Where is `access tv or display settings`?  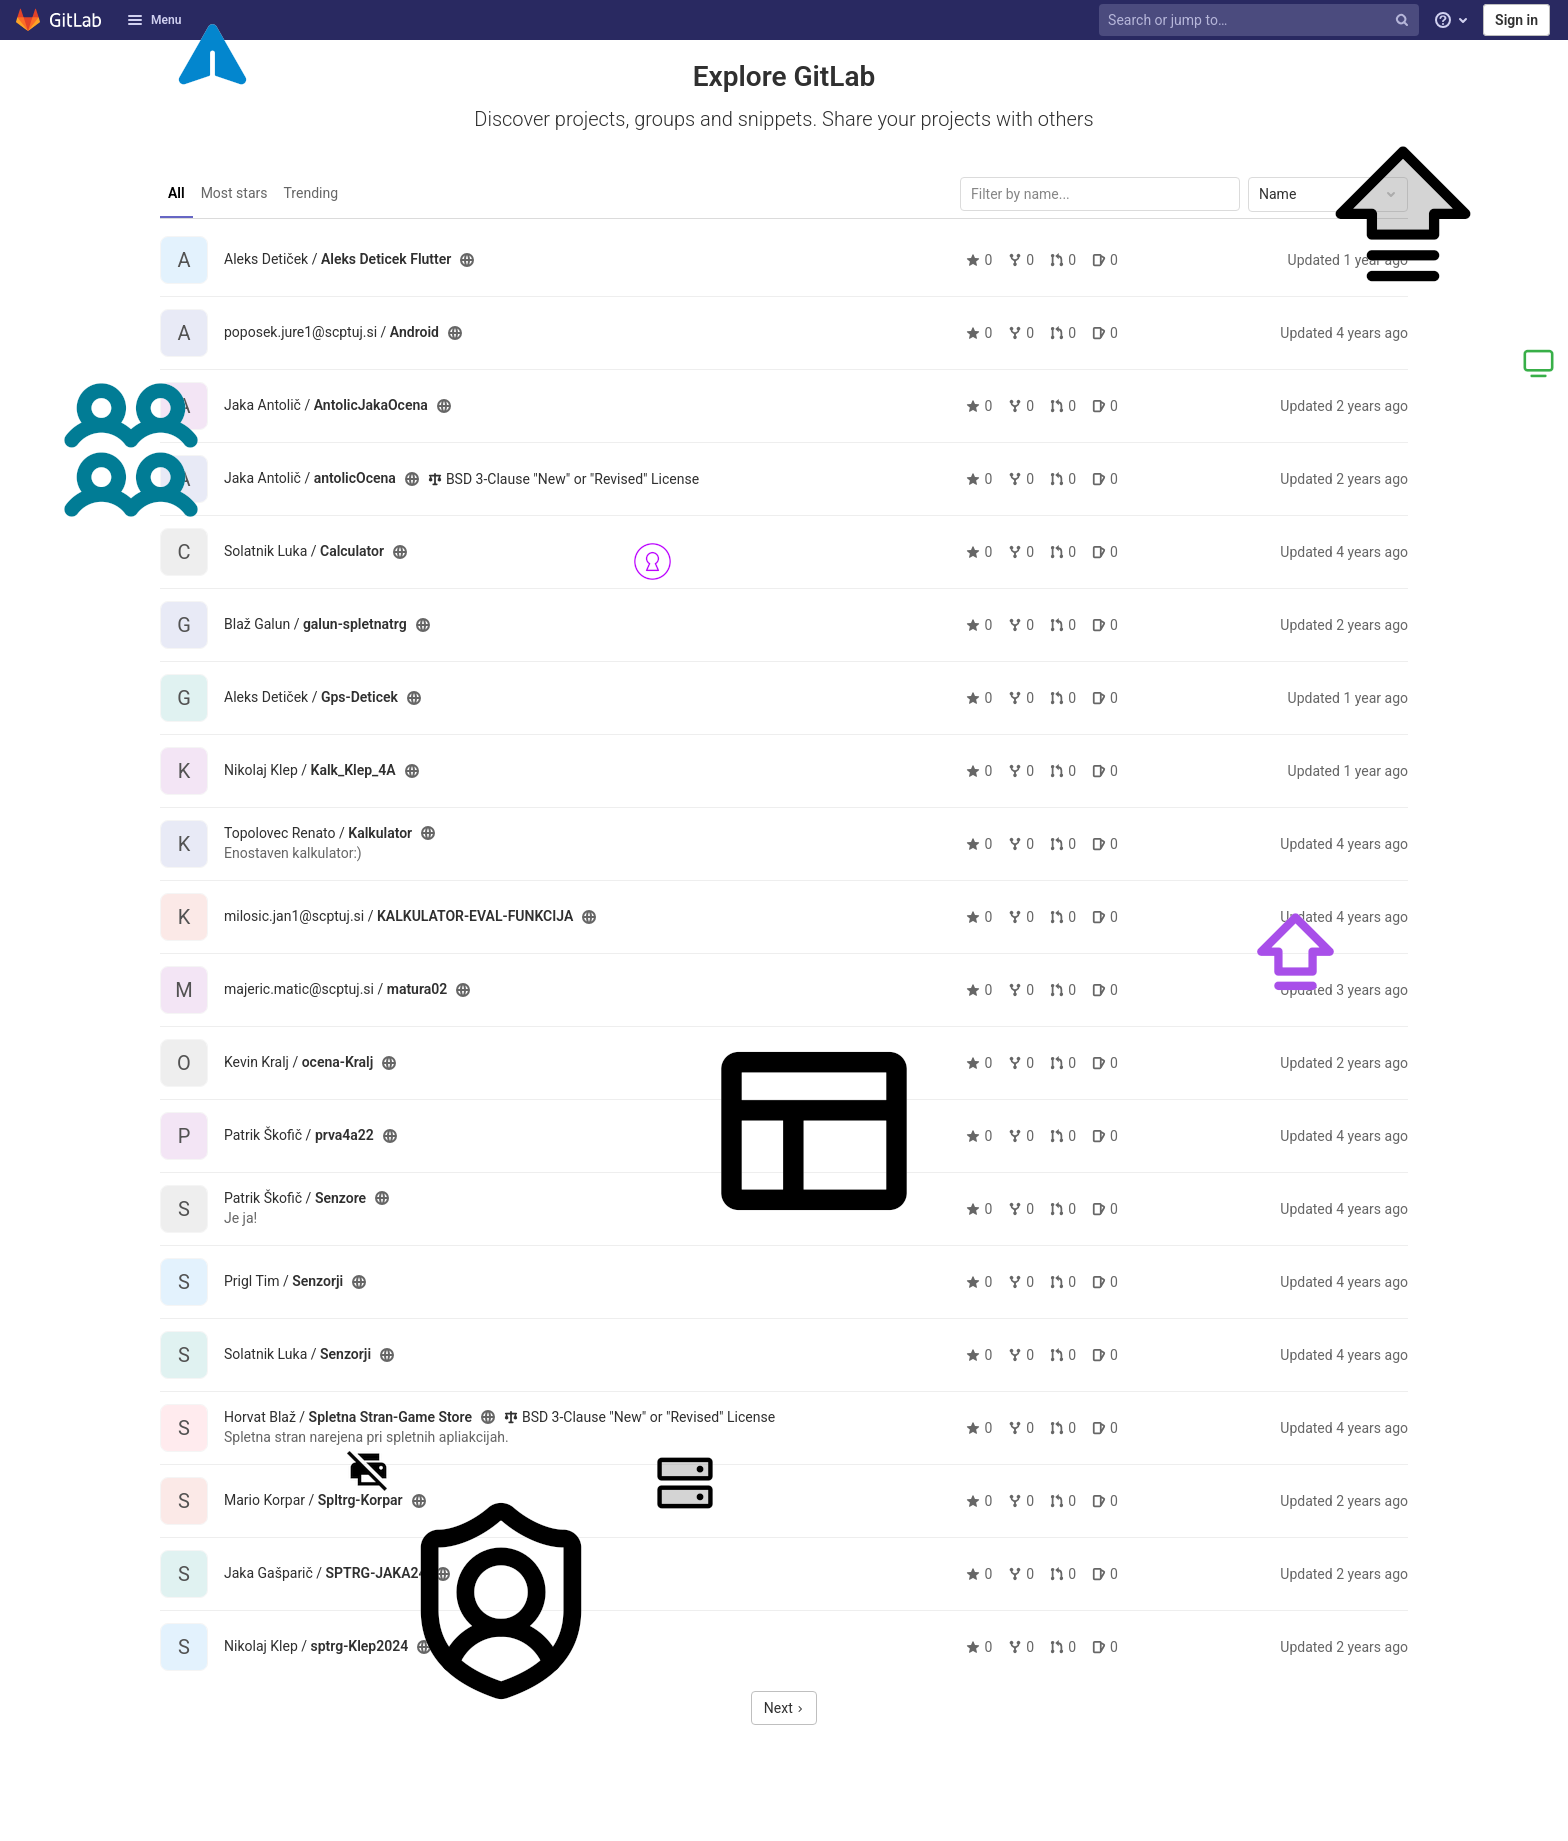
access tv or display settings is located at coordinates (1538, 363).